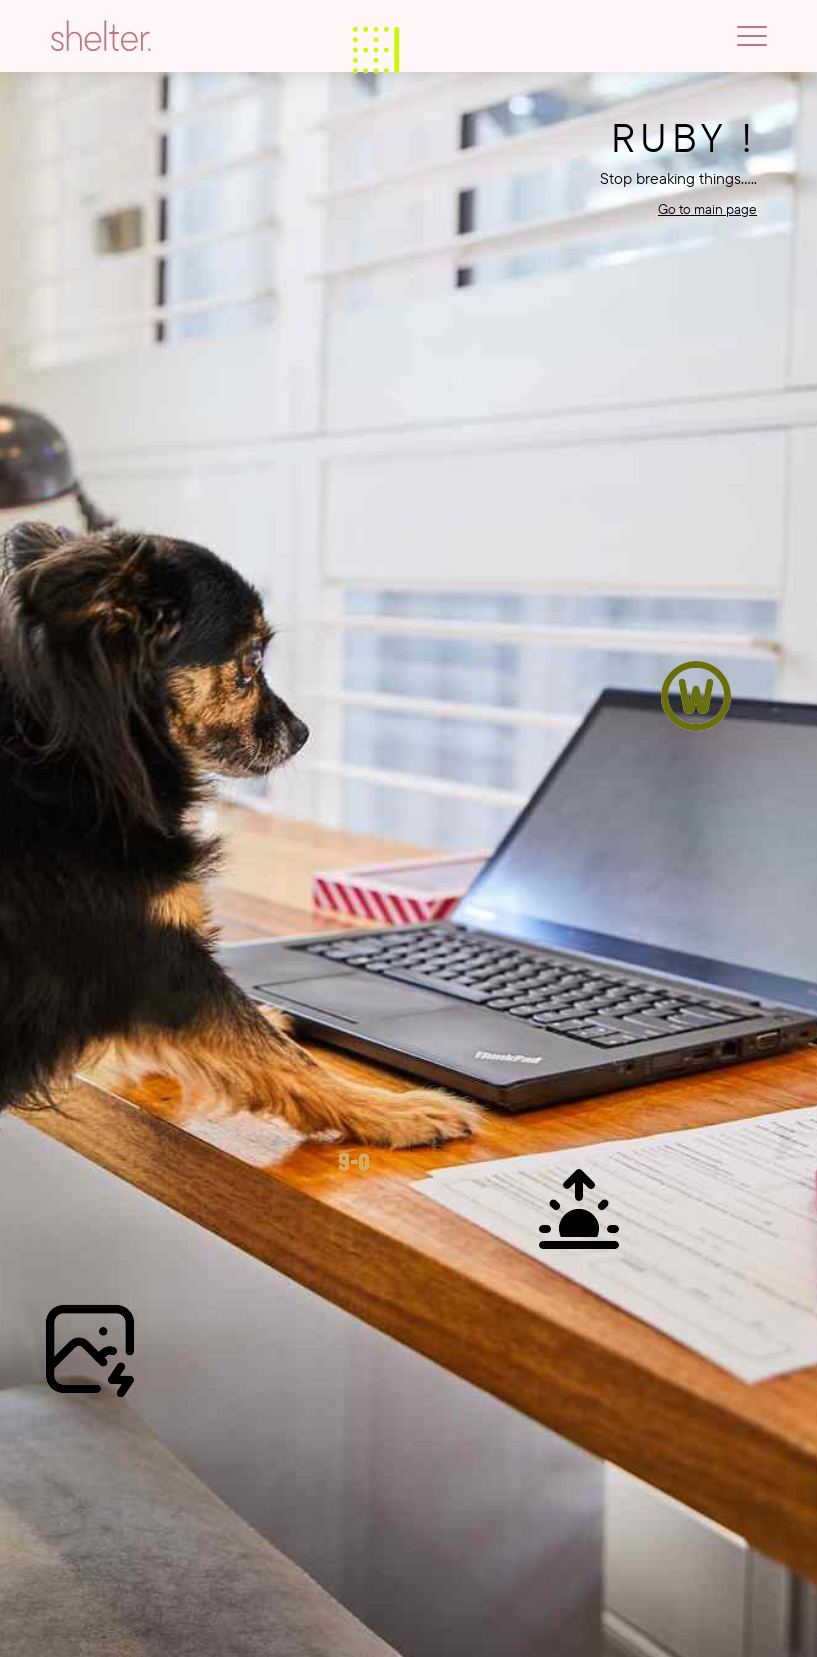  What do you see at coordinates (376, 50) in the screenshot?
I see `apply border to right edge of selection` at bounding box center [376, 50].